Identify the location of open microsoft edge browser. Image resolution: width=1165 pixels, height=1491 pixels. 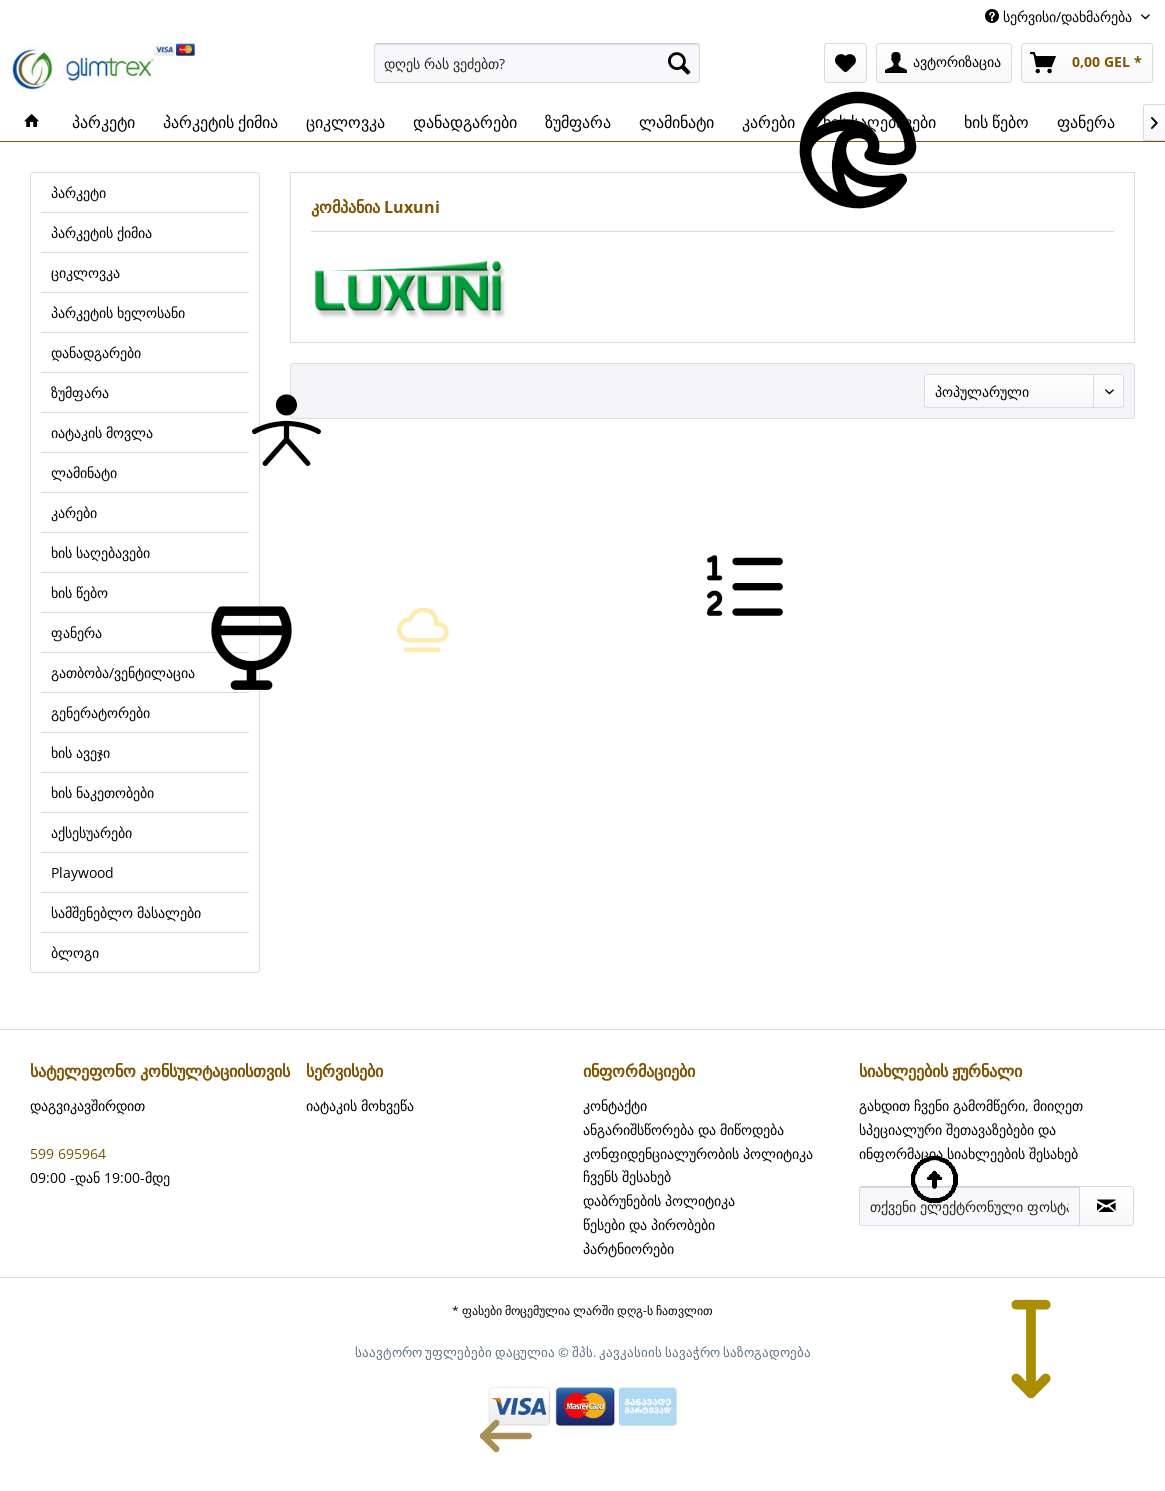
(858, 150).